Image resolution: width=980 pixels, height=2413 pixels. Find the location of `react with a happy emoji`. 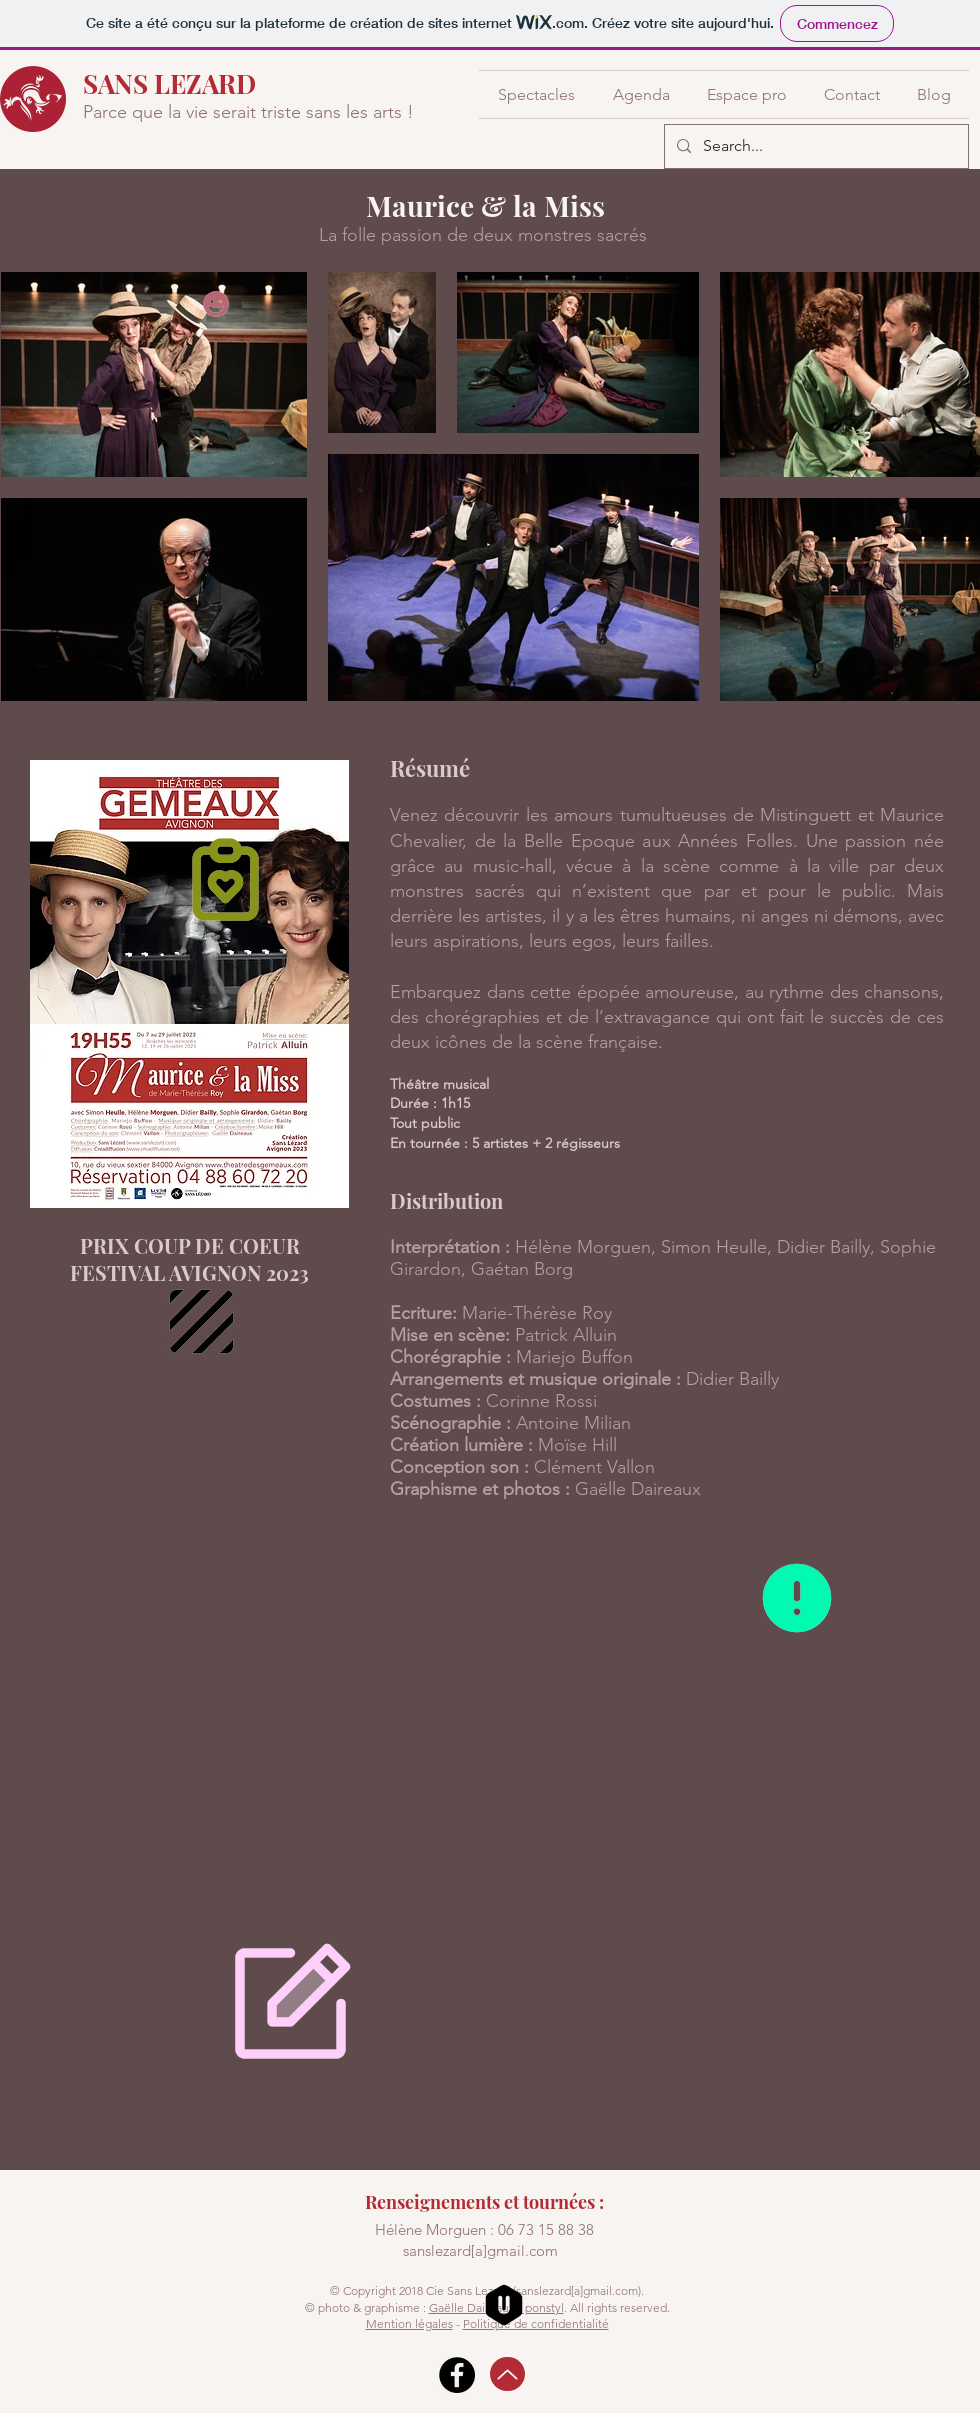

react with a happy emoji is located at coordinates (216, 304).